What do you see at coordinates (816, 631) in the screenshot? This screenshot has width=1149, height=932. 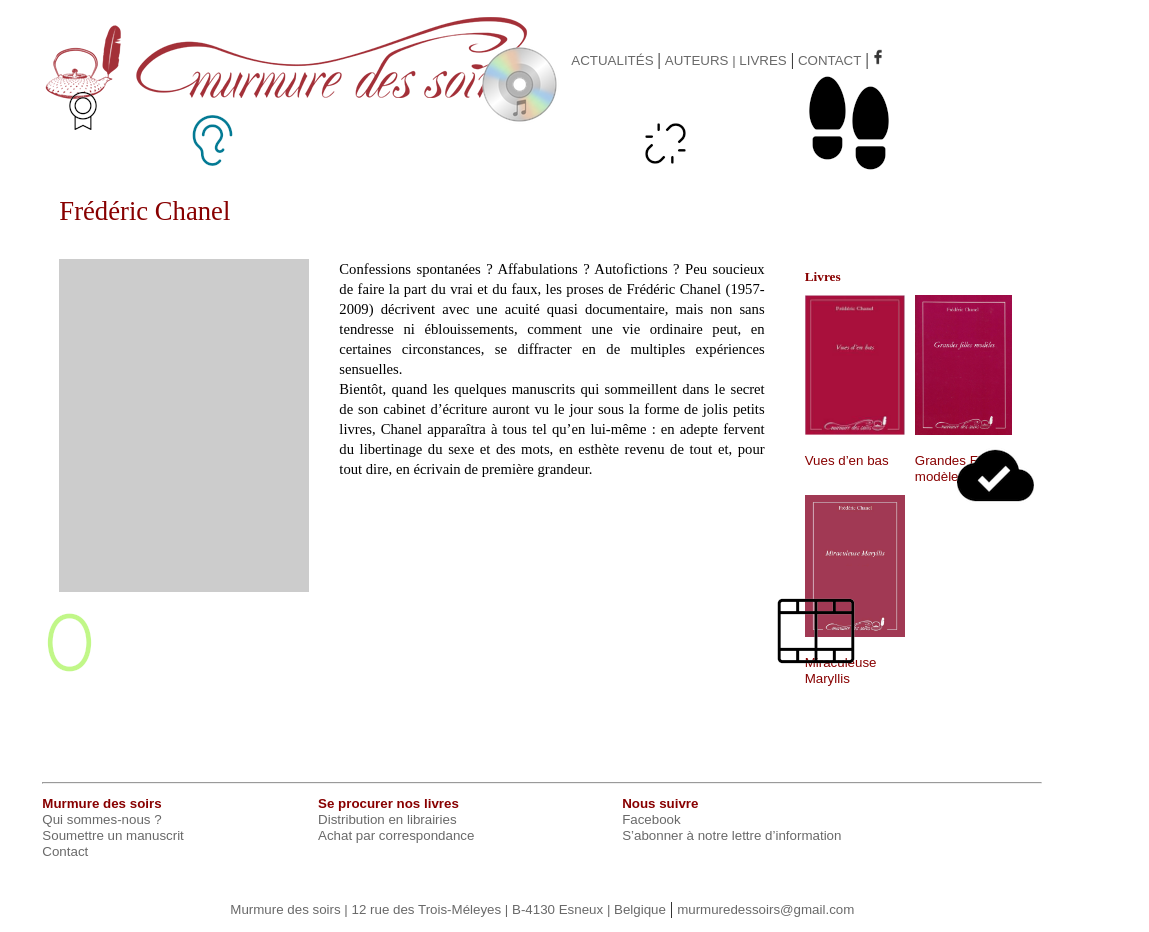 I see `view video or film content` at bounding box center [816, 631].